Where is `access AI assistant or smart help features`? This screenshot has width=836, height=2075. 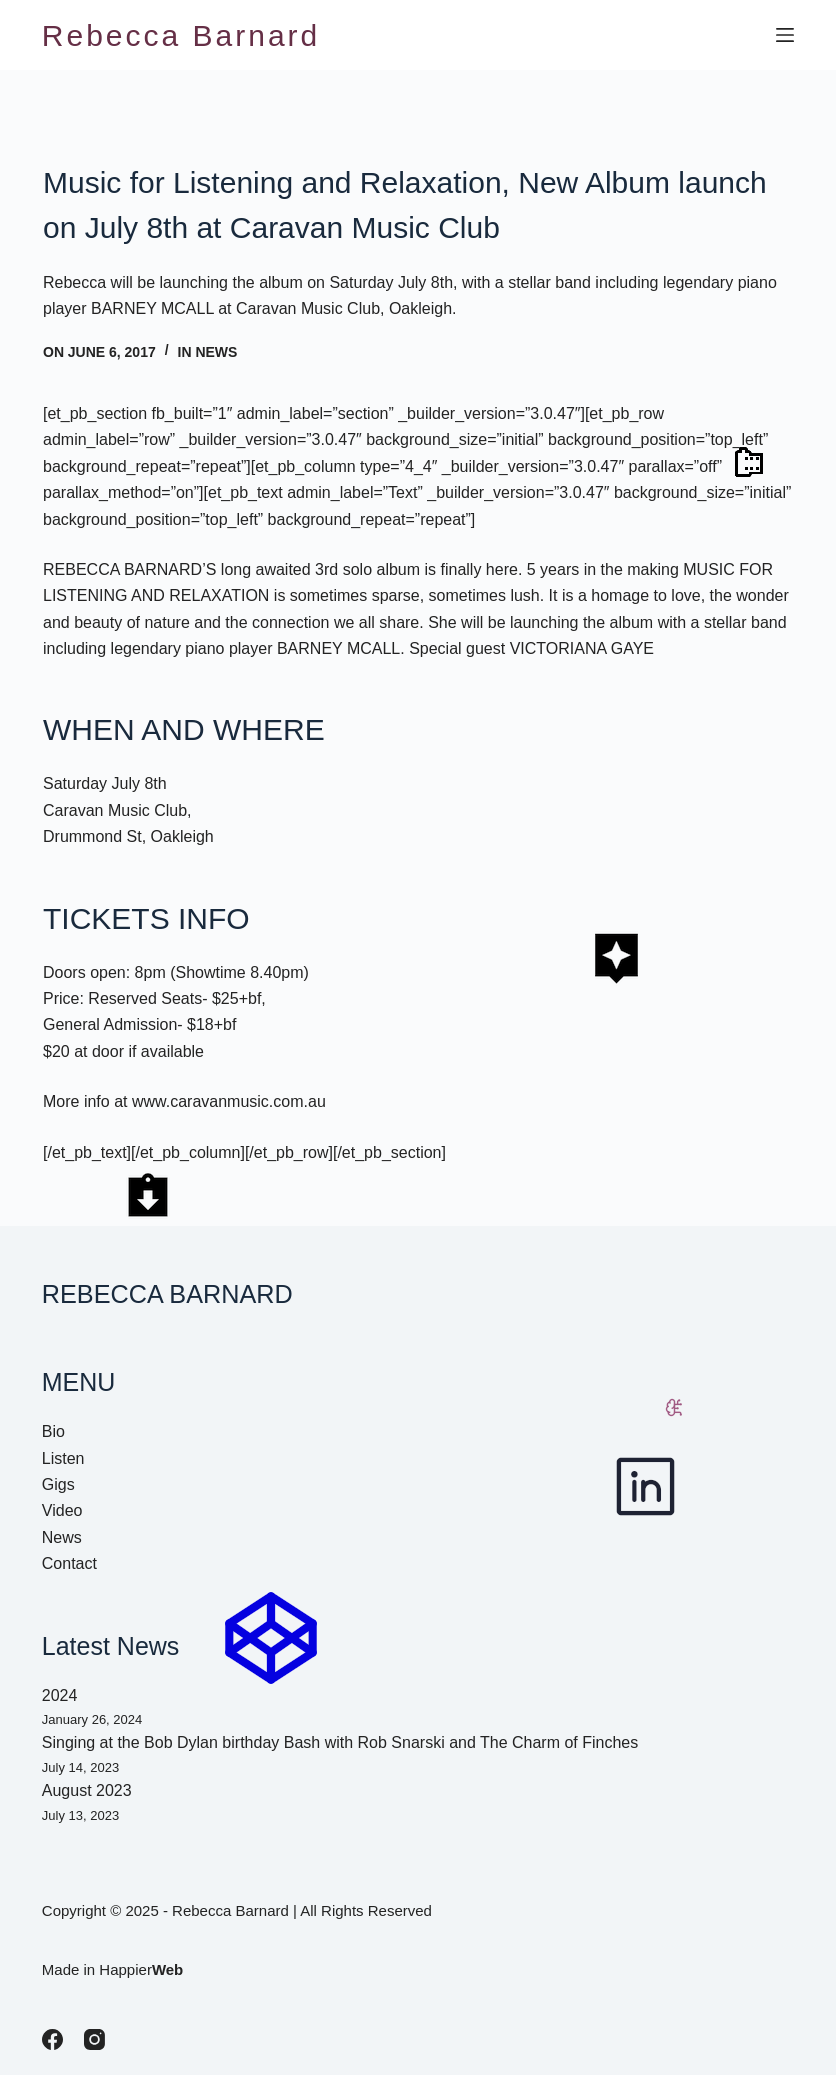 access AI assistant or smart help features is located at coordinates (616, 957).